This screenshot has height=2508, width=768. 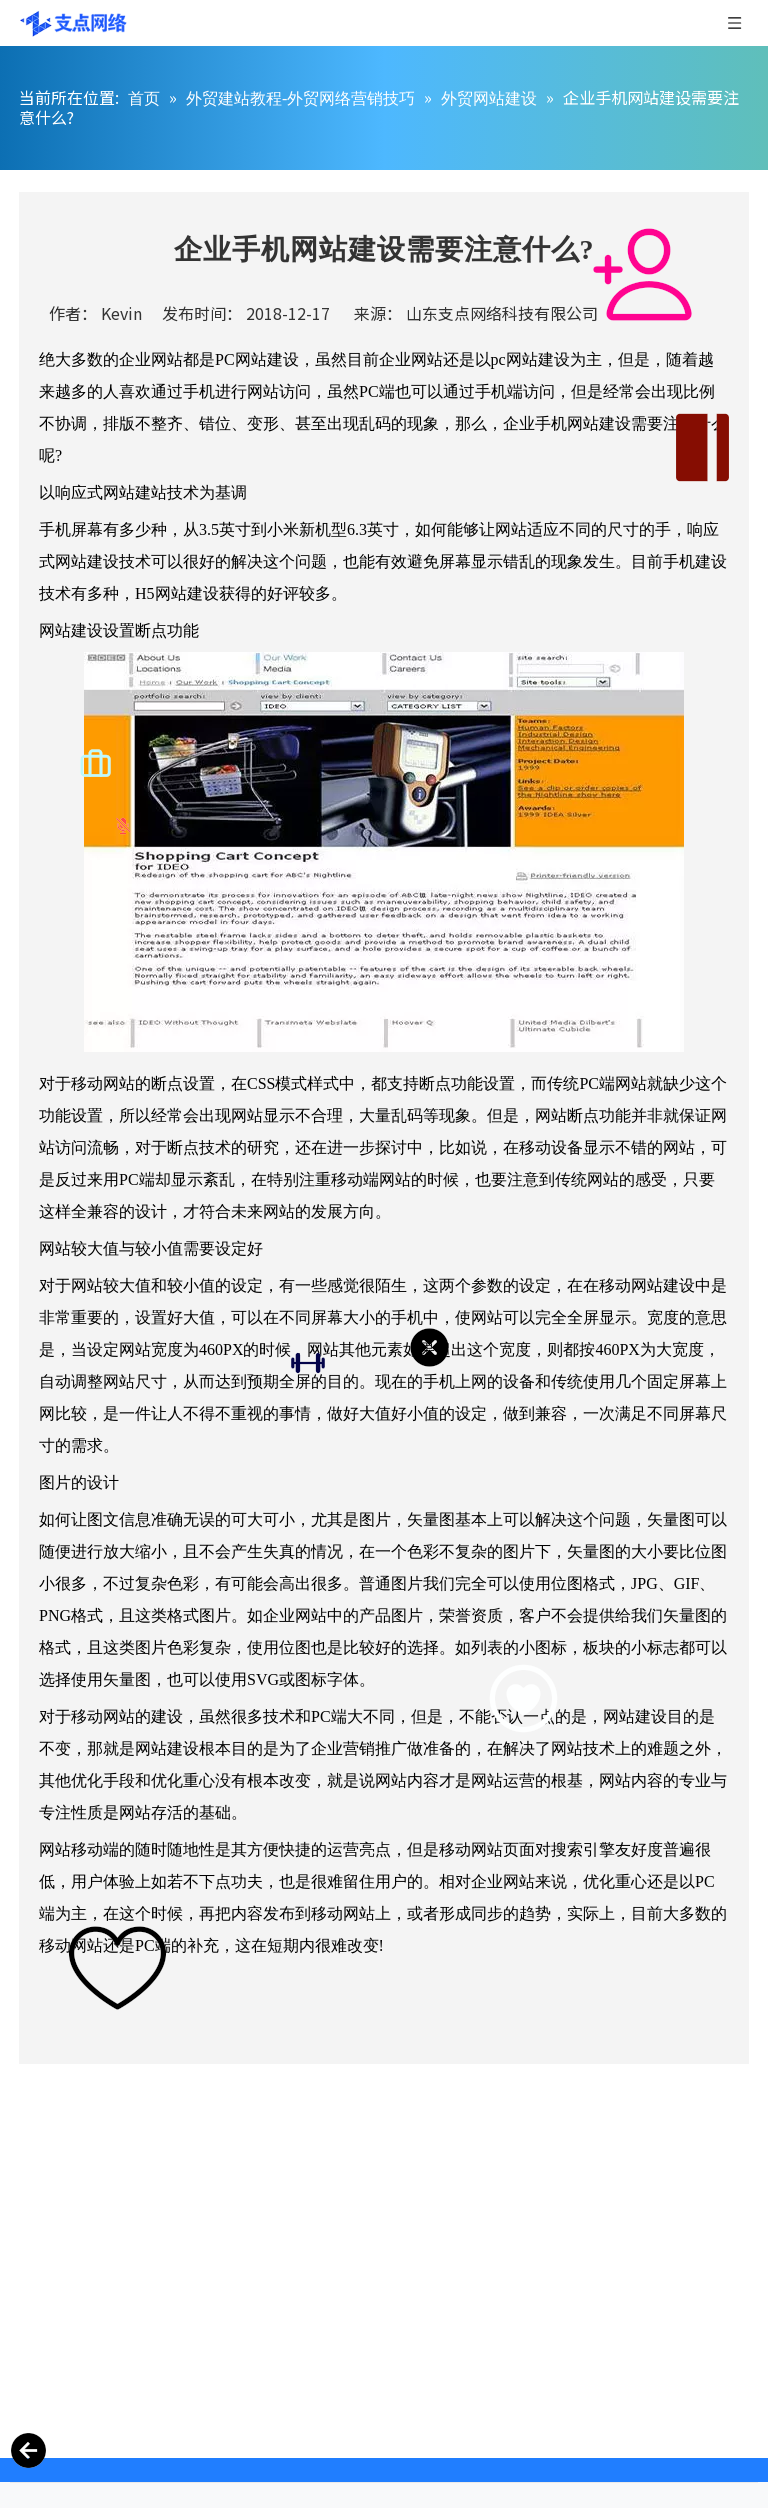 What do you see at coordinates (95, 764) in the screenshot?
I see `access work or business-related features` at bounding box center [95, 764].